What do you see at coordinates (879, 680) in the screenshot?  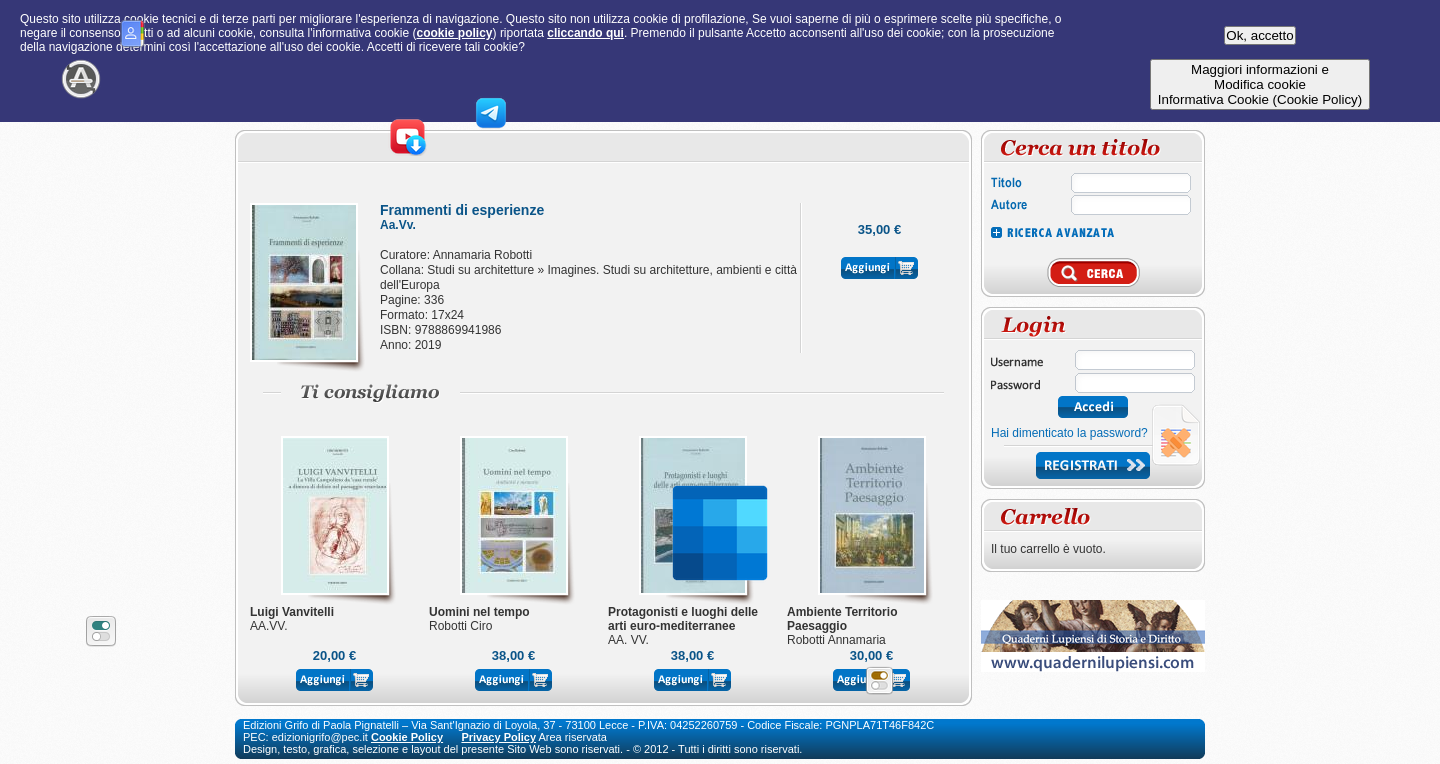 I see `open system tweaks or settings customization` at bounding box center [879, 680].